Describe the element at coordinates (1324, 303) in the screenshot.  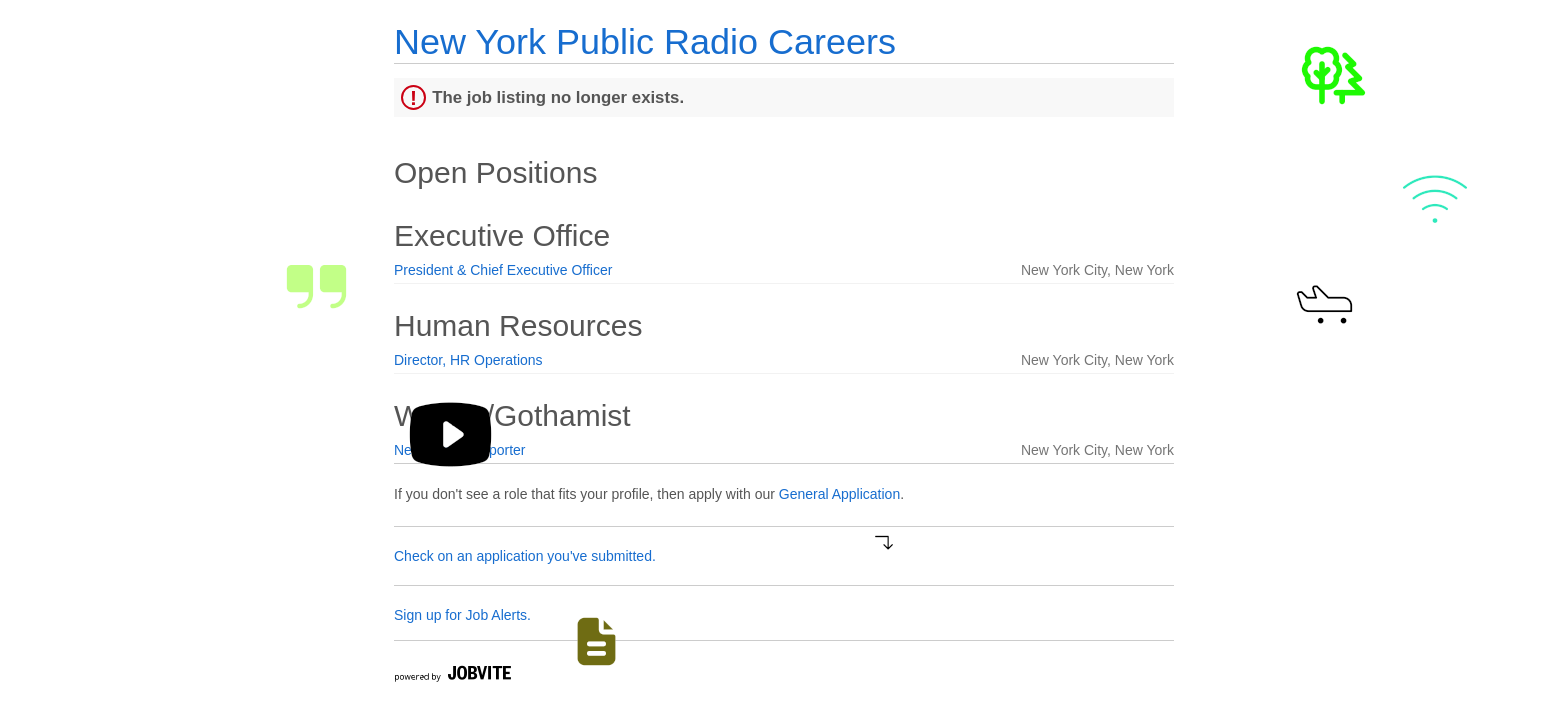
I see `indicates flight is taxiing or on the ground` at that location.